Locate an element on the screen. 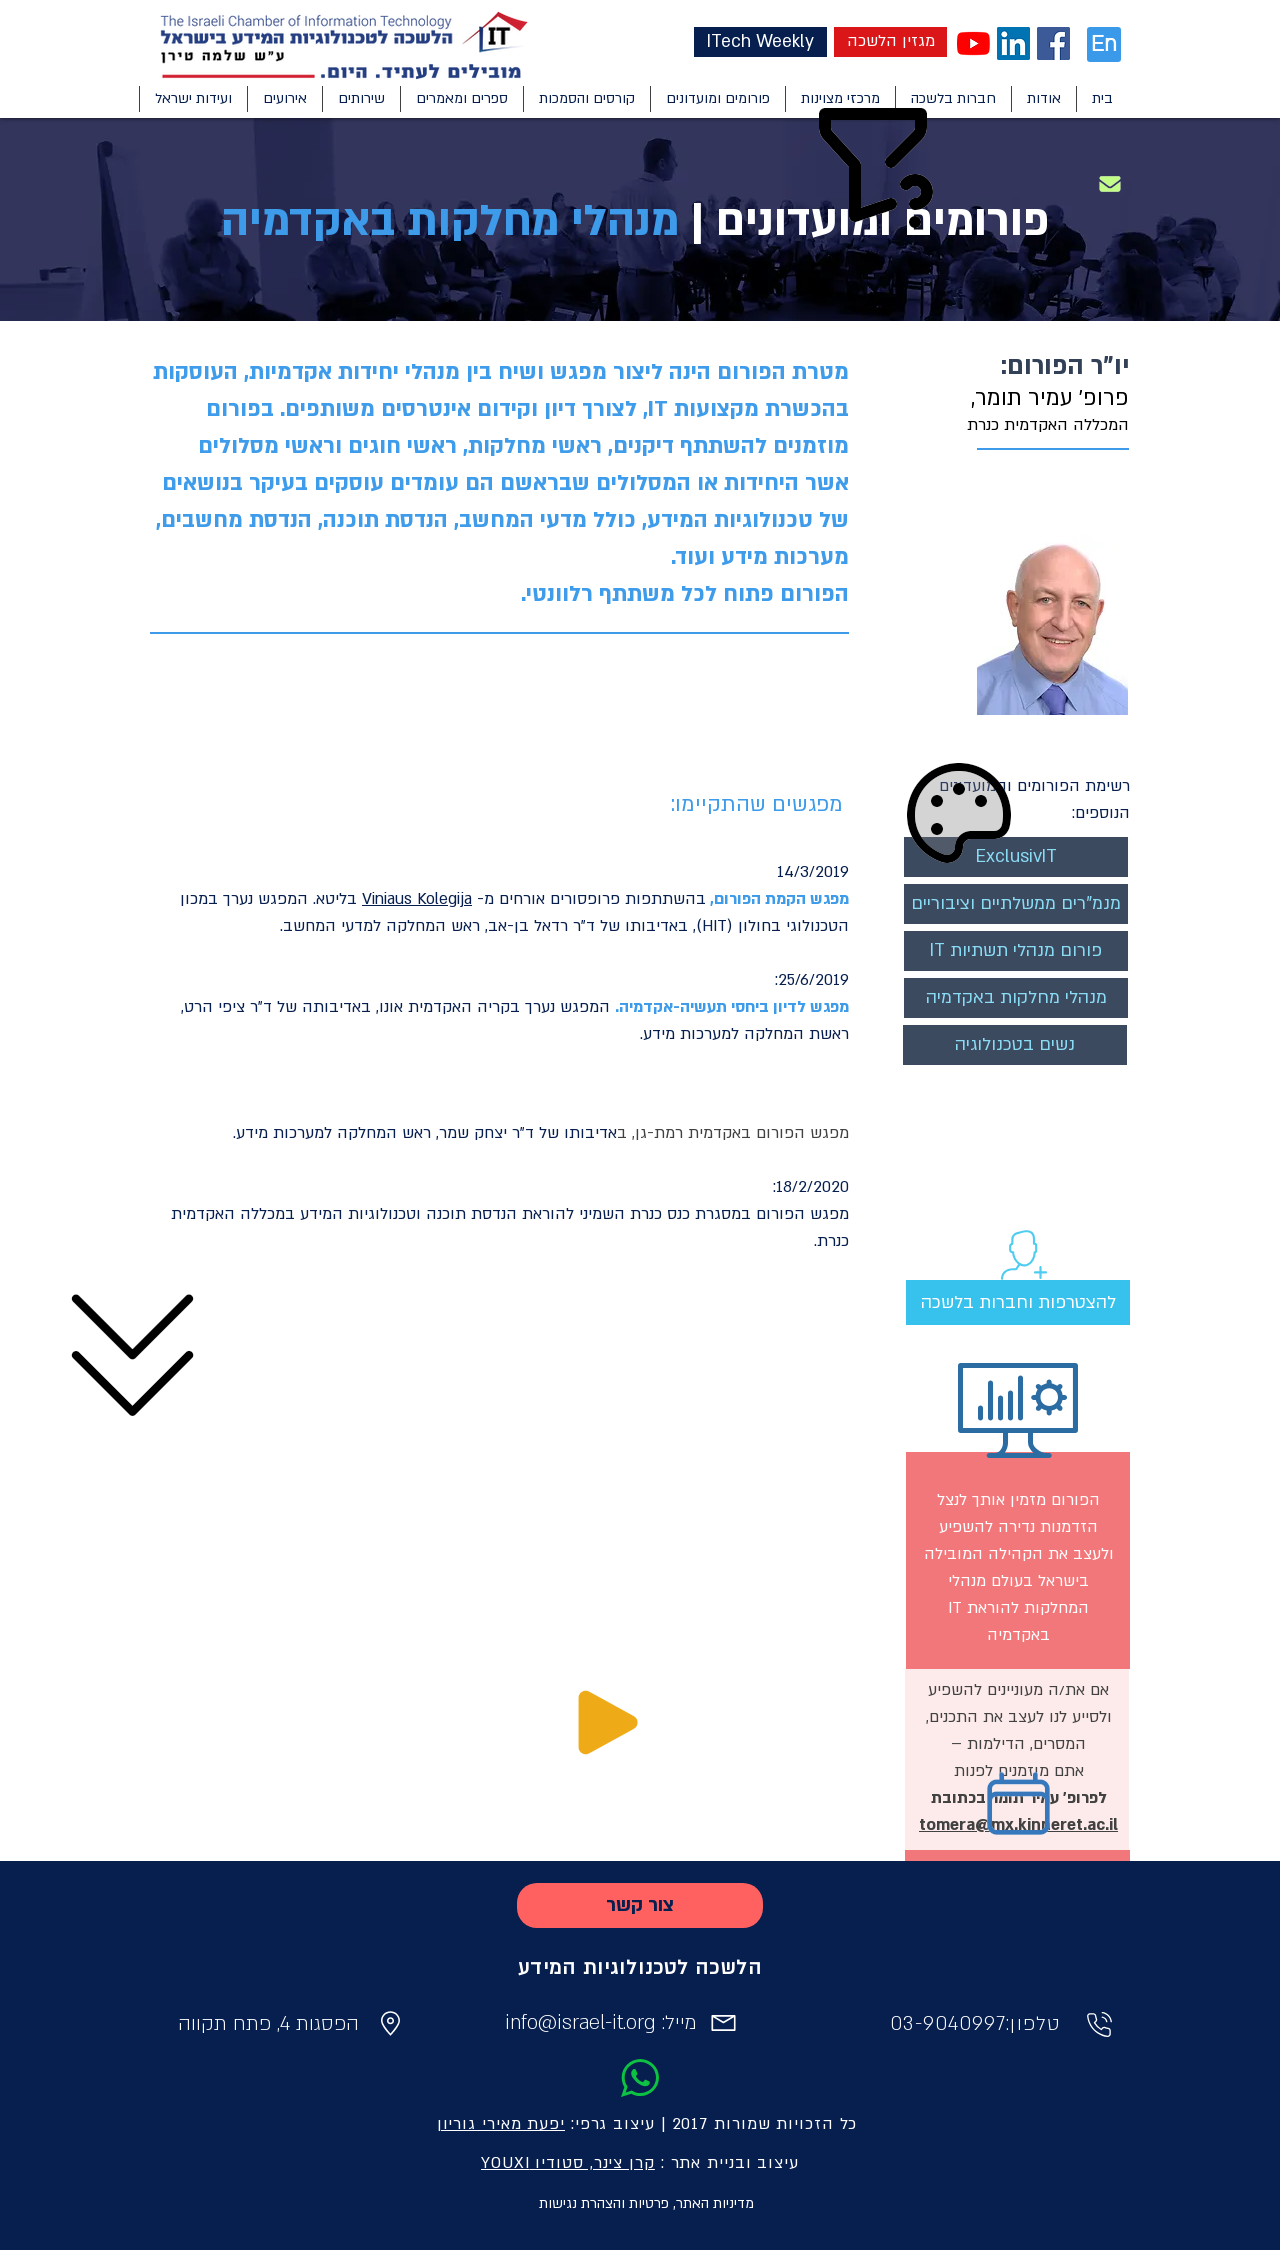 This screenshot has height=2250, width=1280. customize theme or color settings is located at coordinates (959, 815).